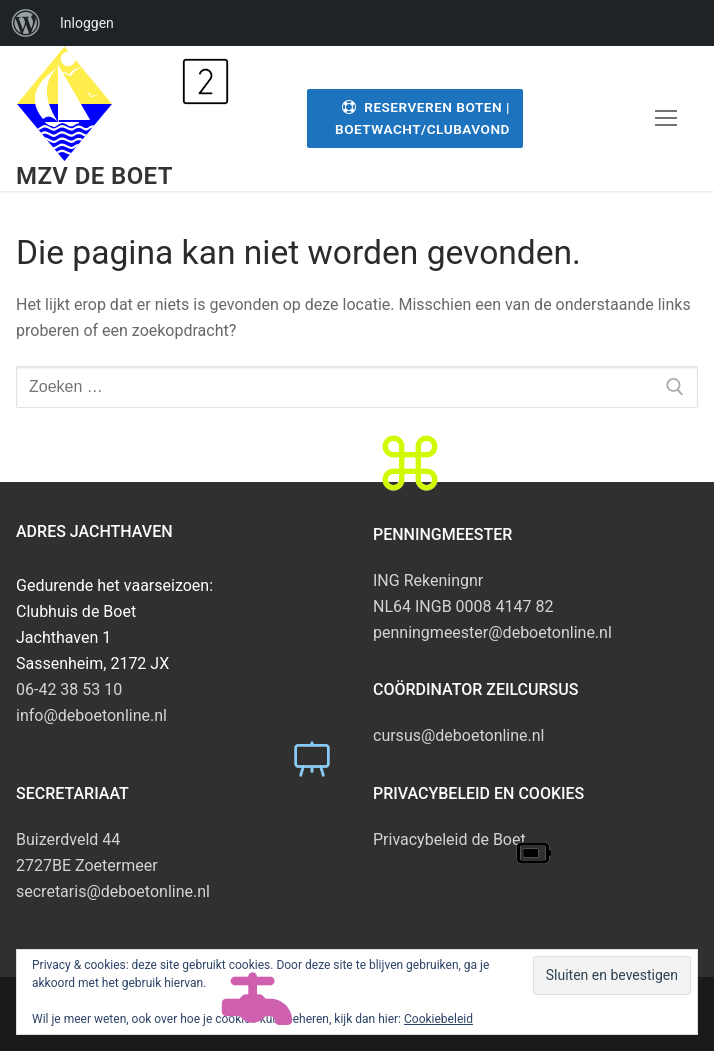 The image size is (714, 1051). I want to click on command key shortcut indicator, so click(410, 463).